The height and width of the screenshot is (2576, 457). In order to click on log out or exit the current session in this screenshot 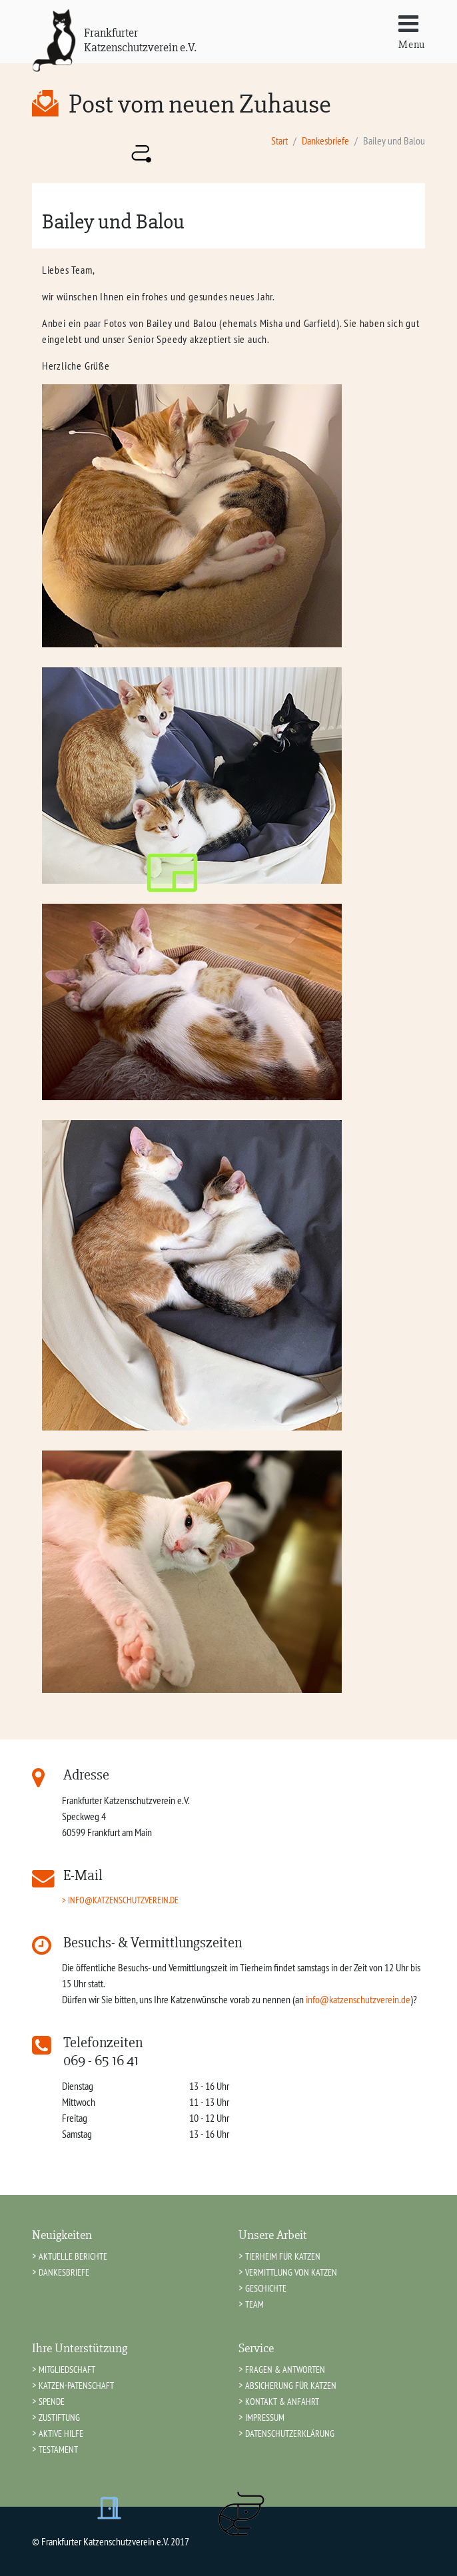, I will do `click(109, 2508)`.